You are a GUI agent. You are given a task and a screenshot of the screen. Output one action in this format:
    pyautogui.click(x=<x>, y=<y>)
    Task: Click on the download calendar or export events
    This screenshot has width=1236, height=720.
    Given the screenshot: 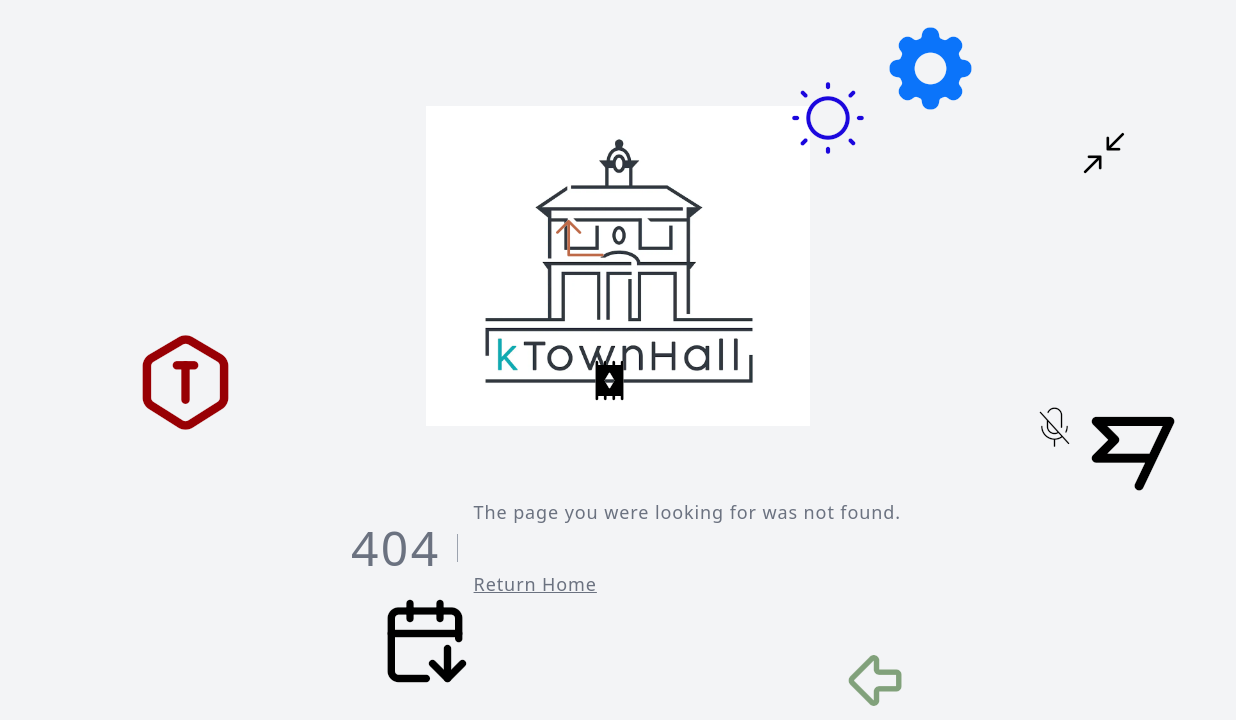 What is the action you would take?
    pyautogui.click(x=425, y=641)
    